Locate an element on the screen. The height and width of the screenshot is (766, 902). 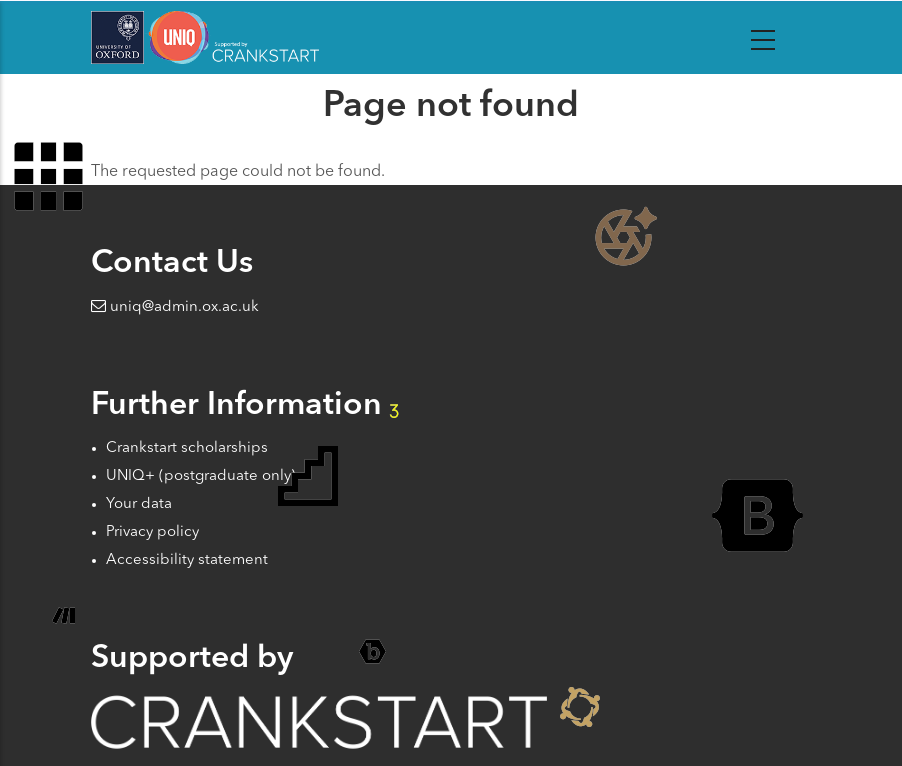
bootstrap framework logo is located at coordinates (757, 515).